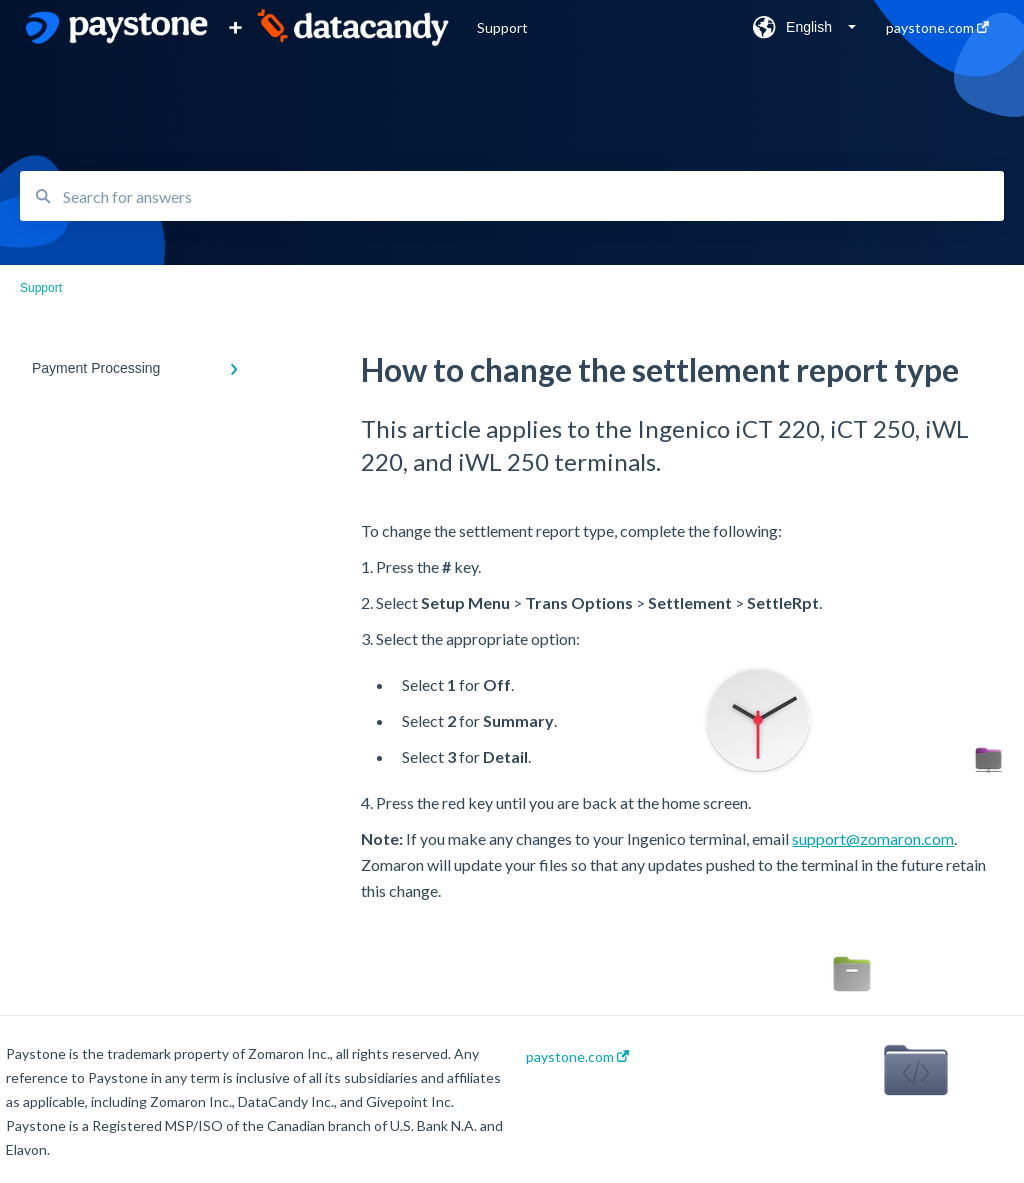 The height and width of the screenshot is (1183, 1024). What do you see at coordinates (758, 720) in the screenshot?
I see `access recently opened files and folders` at bounding box center [758, 720].